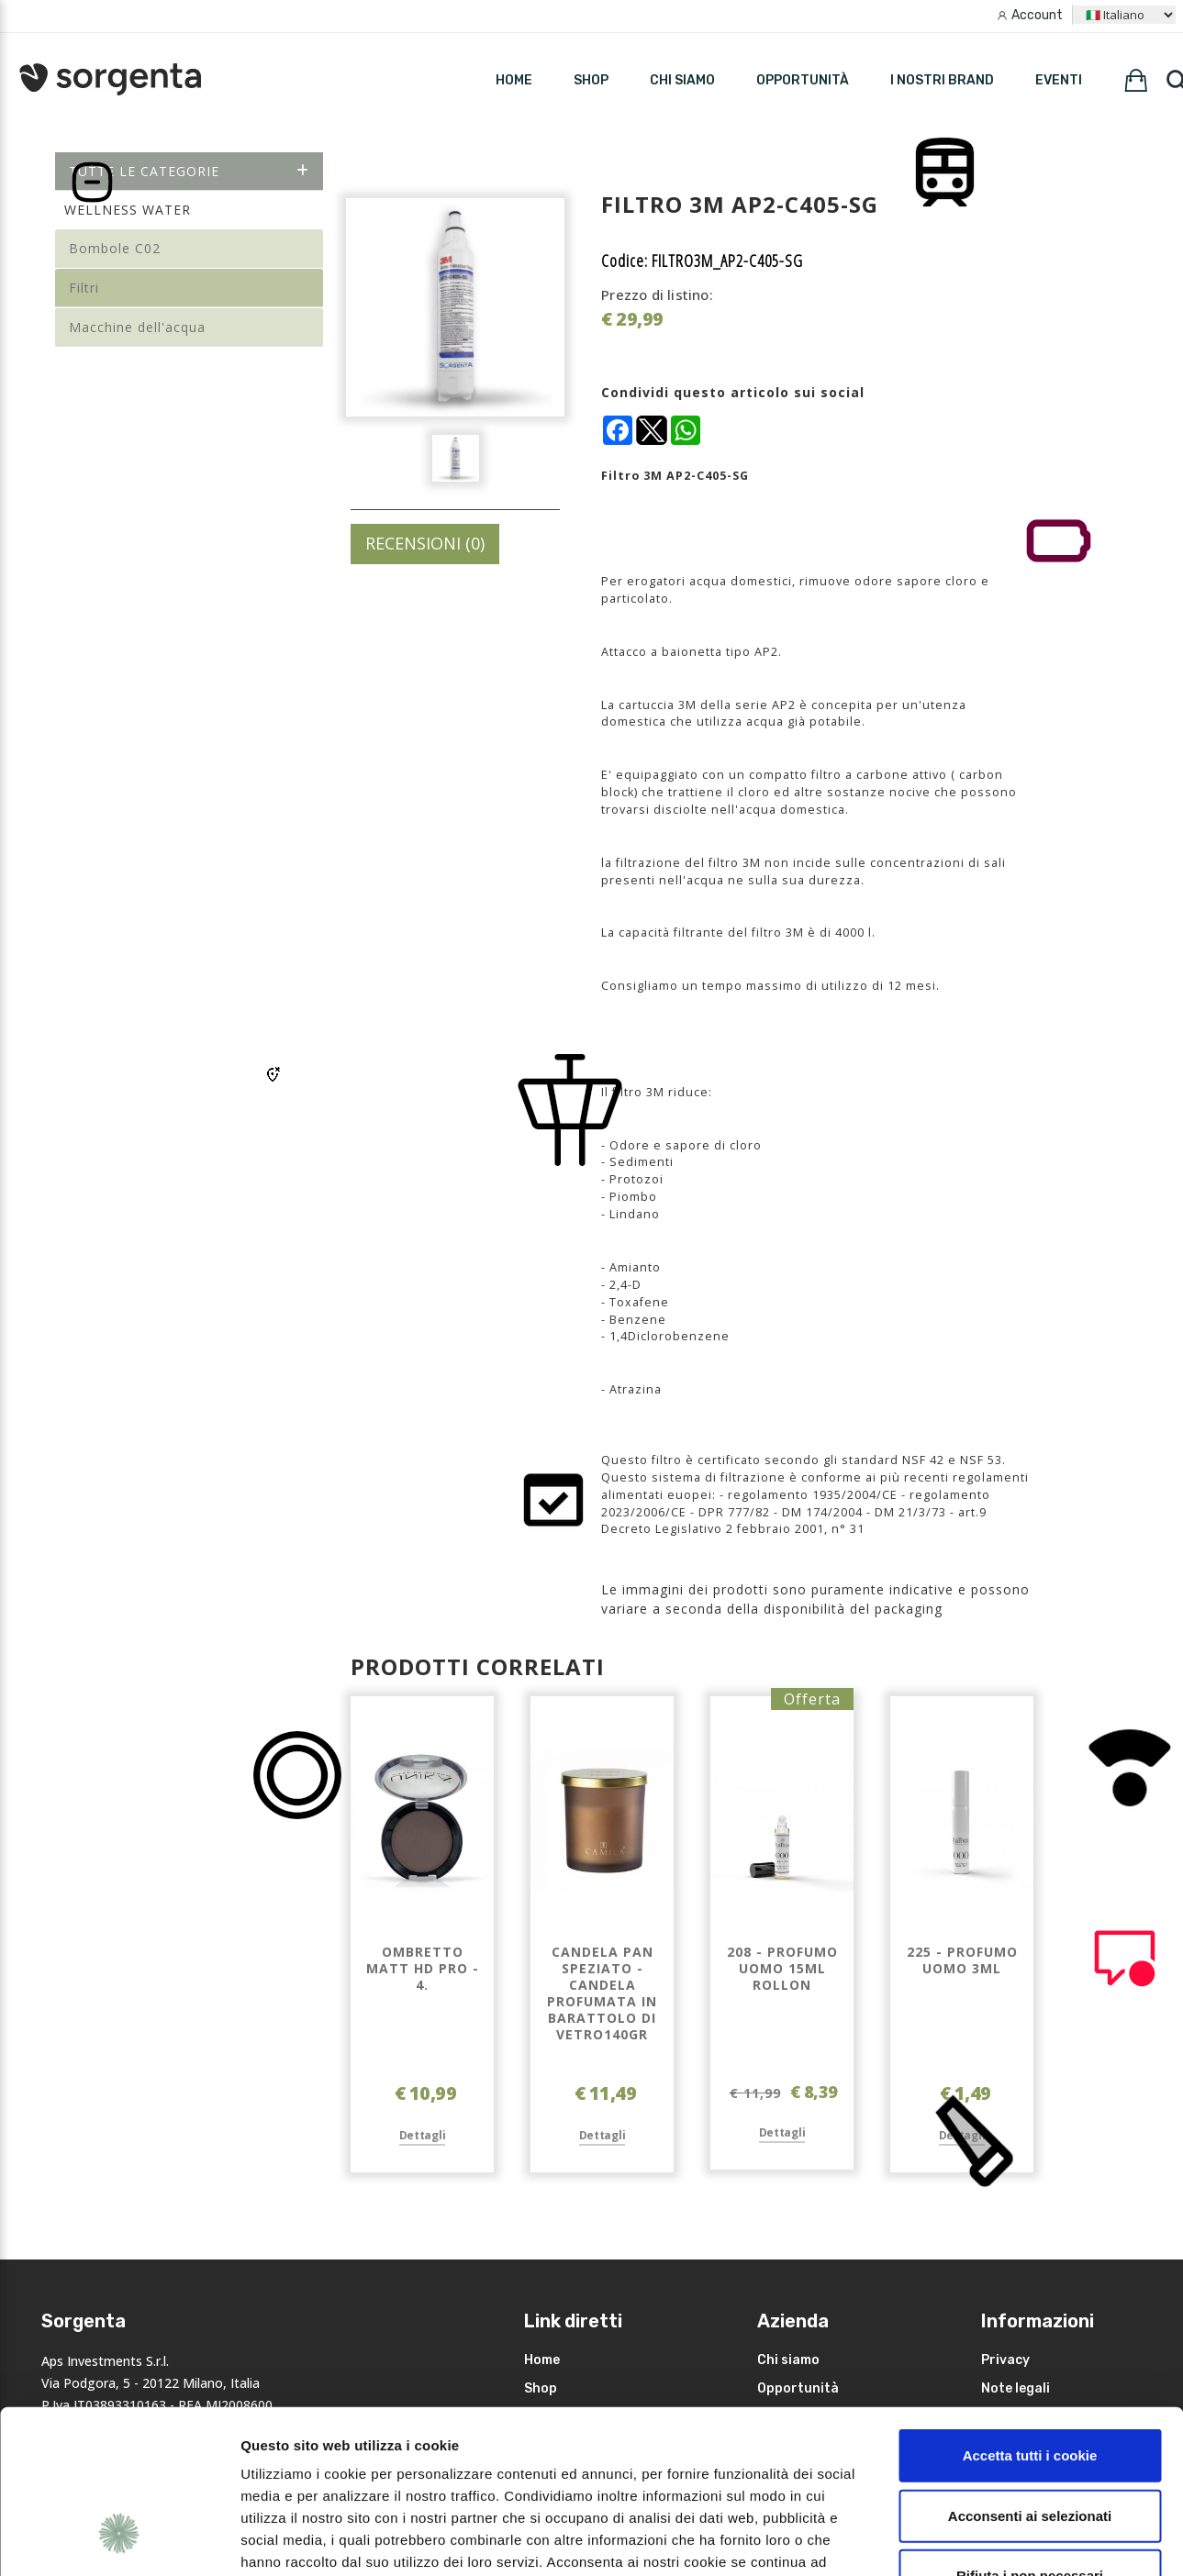 The width and height of the screenshot is (1183, 2576). What do you see at coordinates (1130, 1768) in the screenshot?
I see `calibrate your device's compass` at bounding box center [1130, 1768].